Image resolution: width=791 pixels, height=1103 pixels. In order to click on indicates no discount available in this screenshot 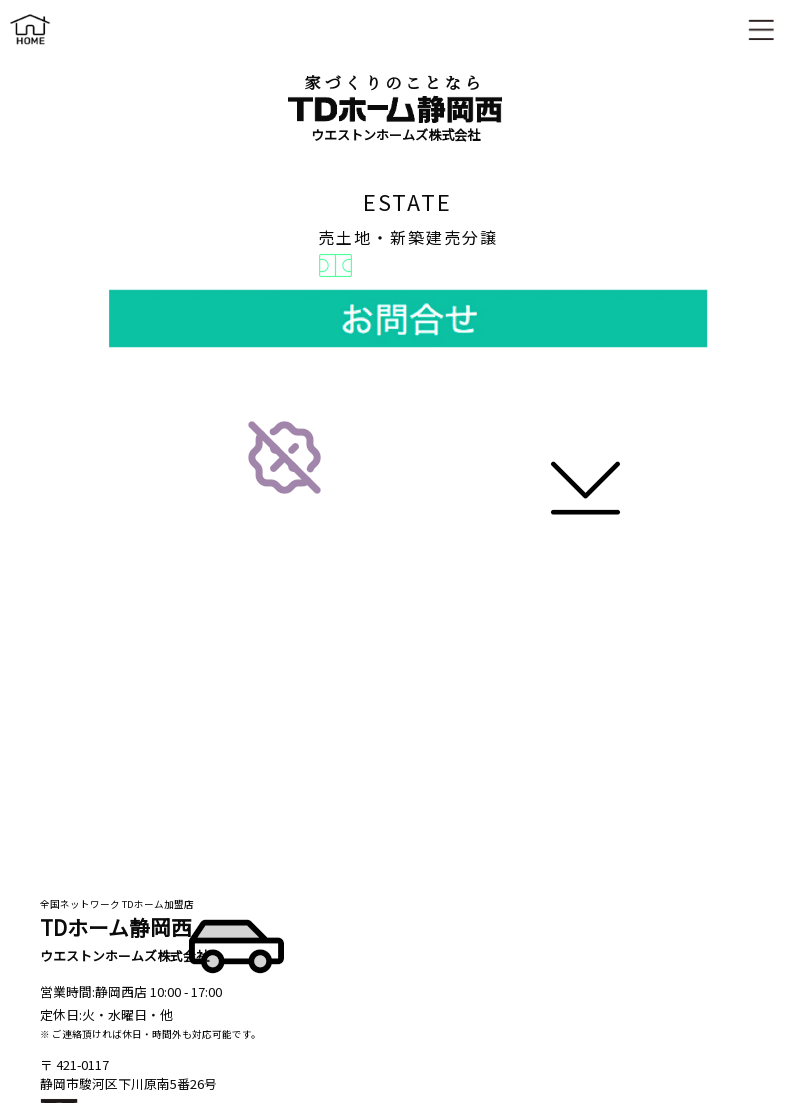, I will do `click(284, 457)`.